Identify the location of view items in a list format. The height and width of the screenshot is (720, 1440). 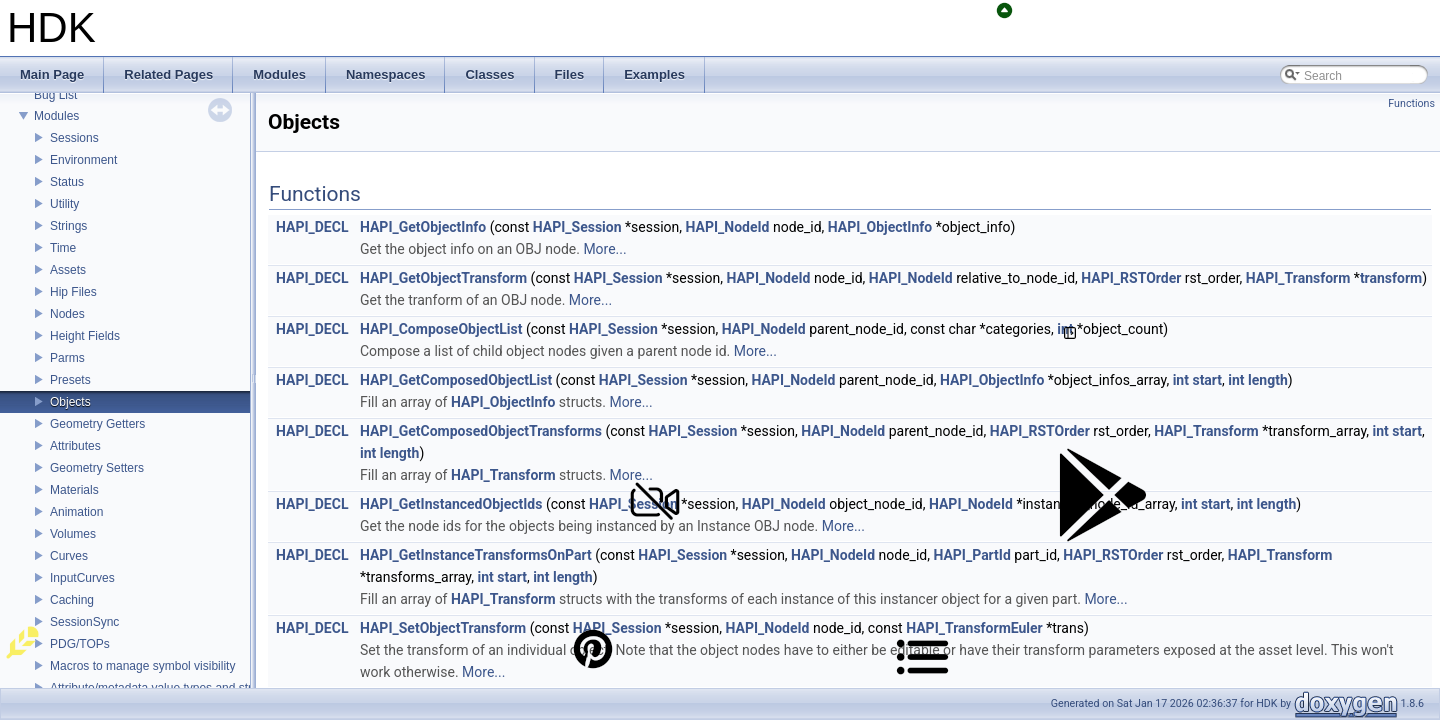
(922, 657).